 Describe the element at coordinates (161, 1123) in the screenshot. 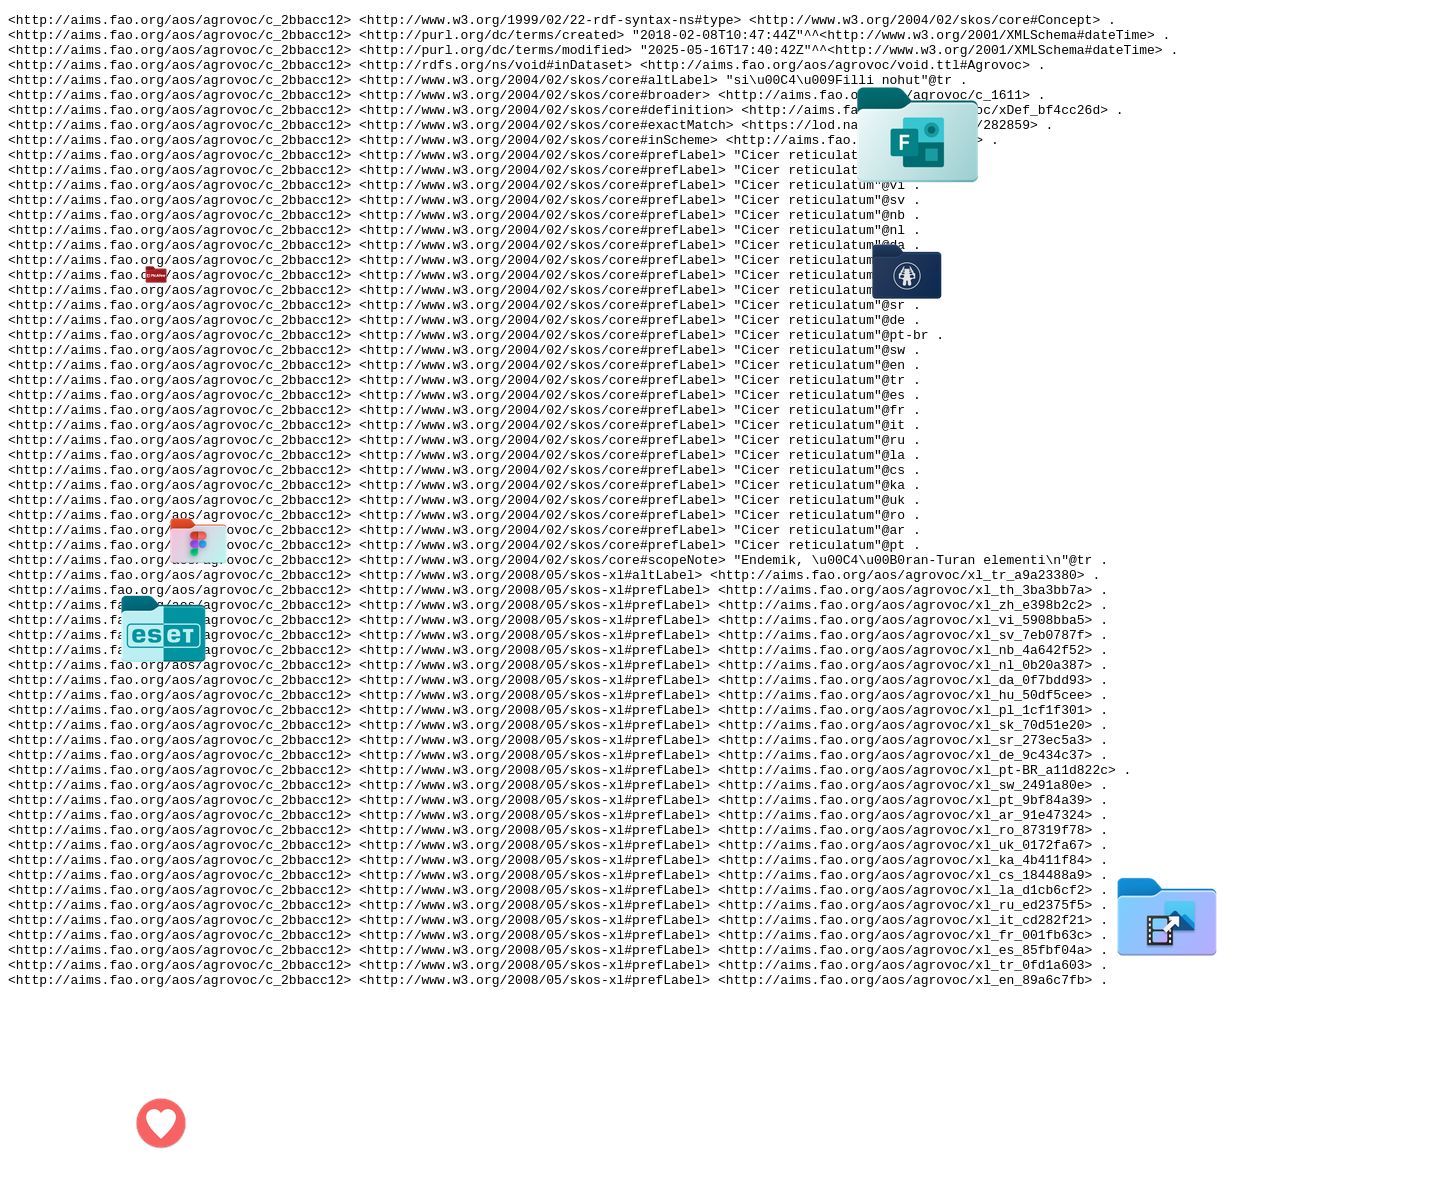

I see `mark item as favorite` at that location.